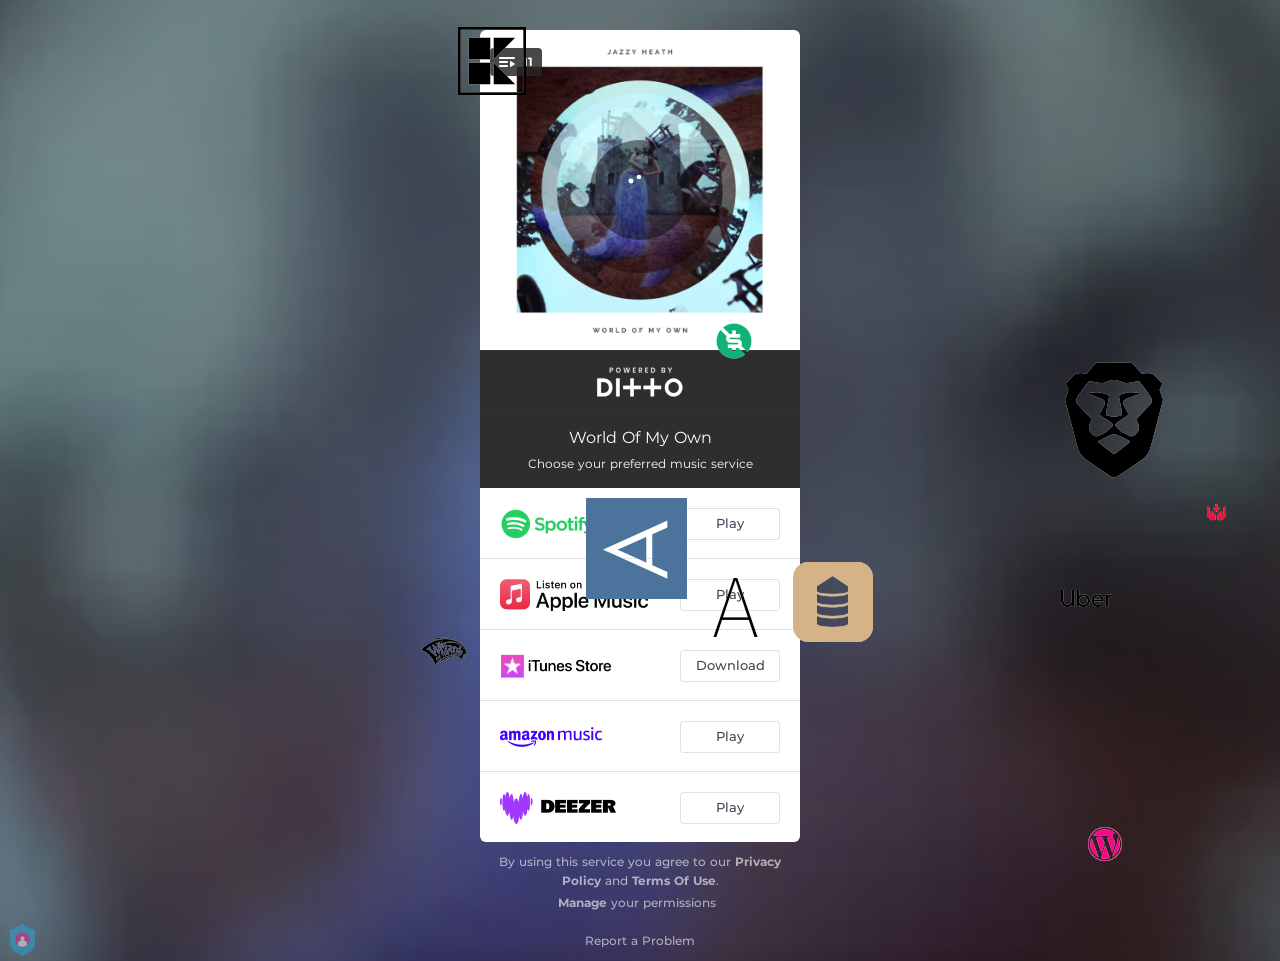 The image size is (1280, 961). I want to click on namesilo domain registrar logo, so click(833, 602).